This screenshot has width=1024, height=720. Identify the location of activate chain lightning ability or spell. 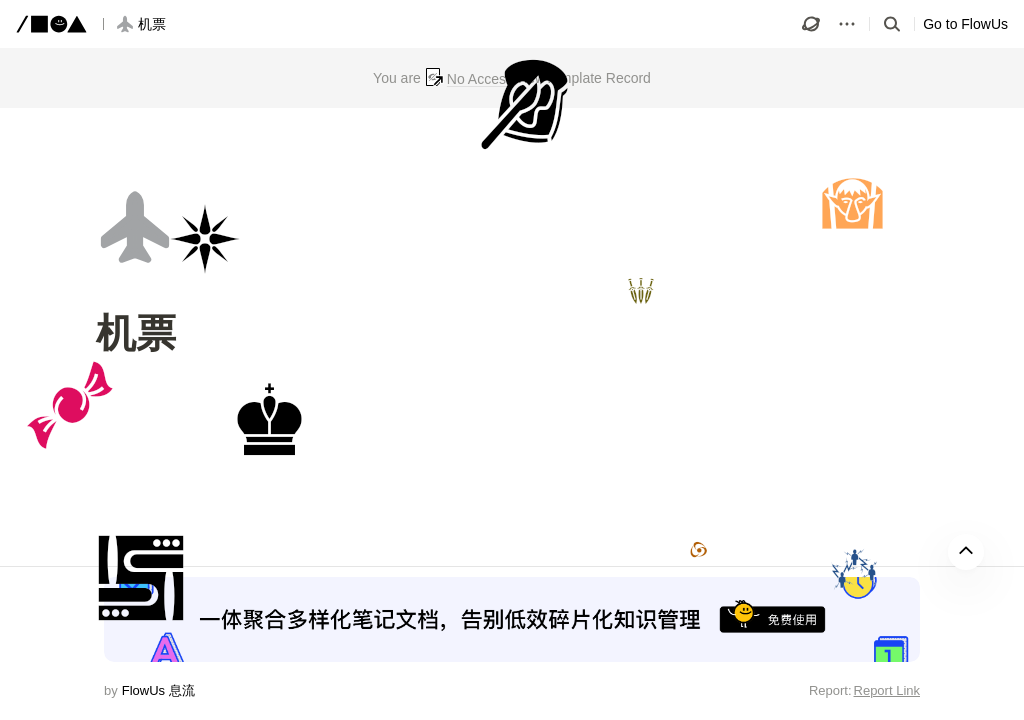
(854, 569).